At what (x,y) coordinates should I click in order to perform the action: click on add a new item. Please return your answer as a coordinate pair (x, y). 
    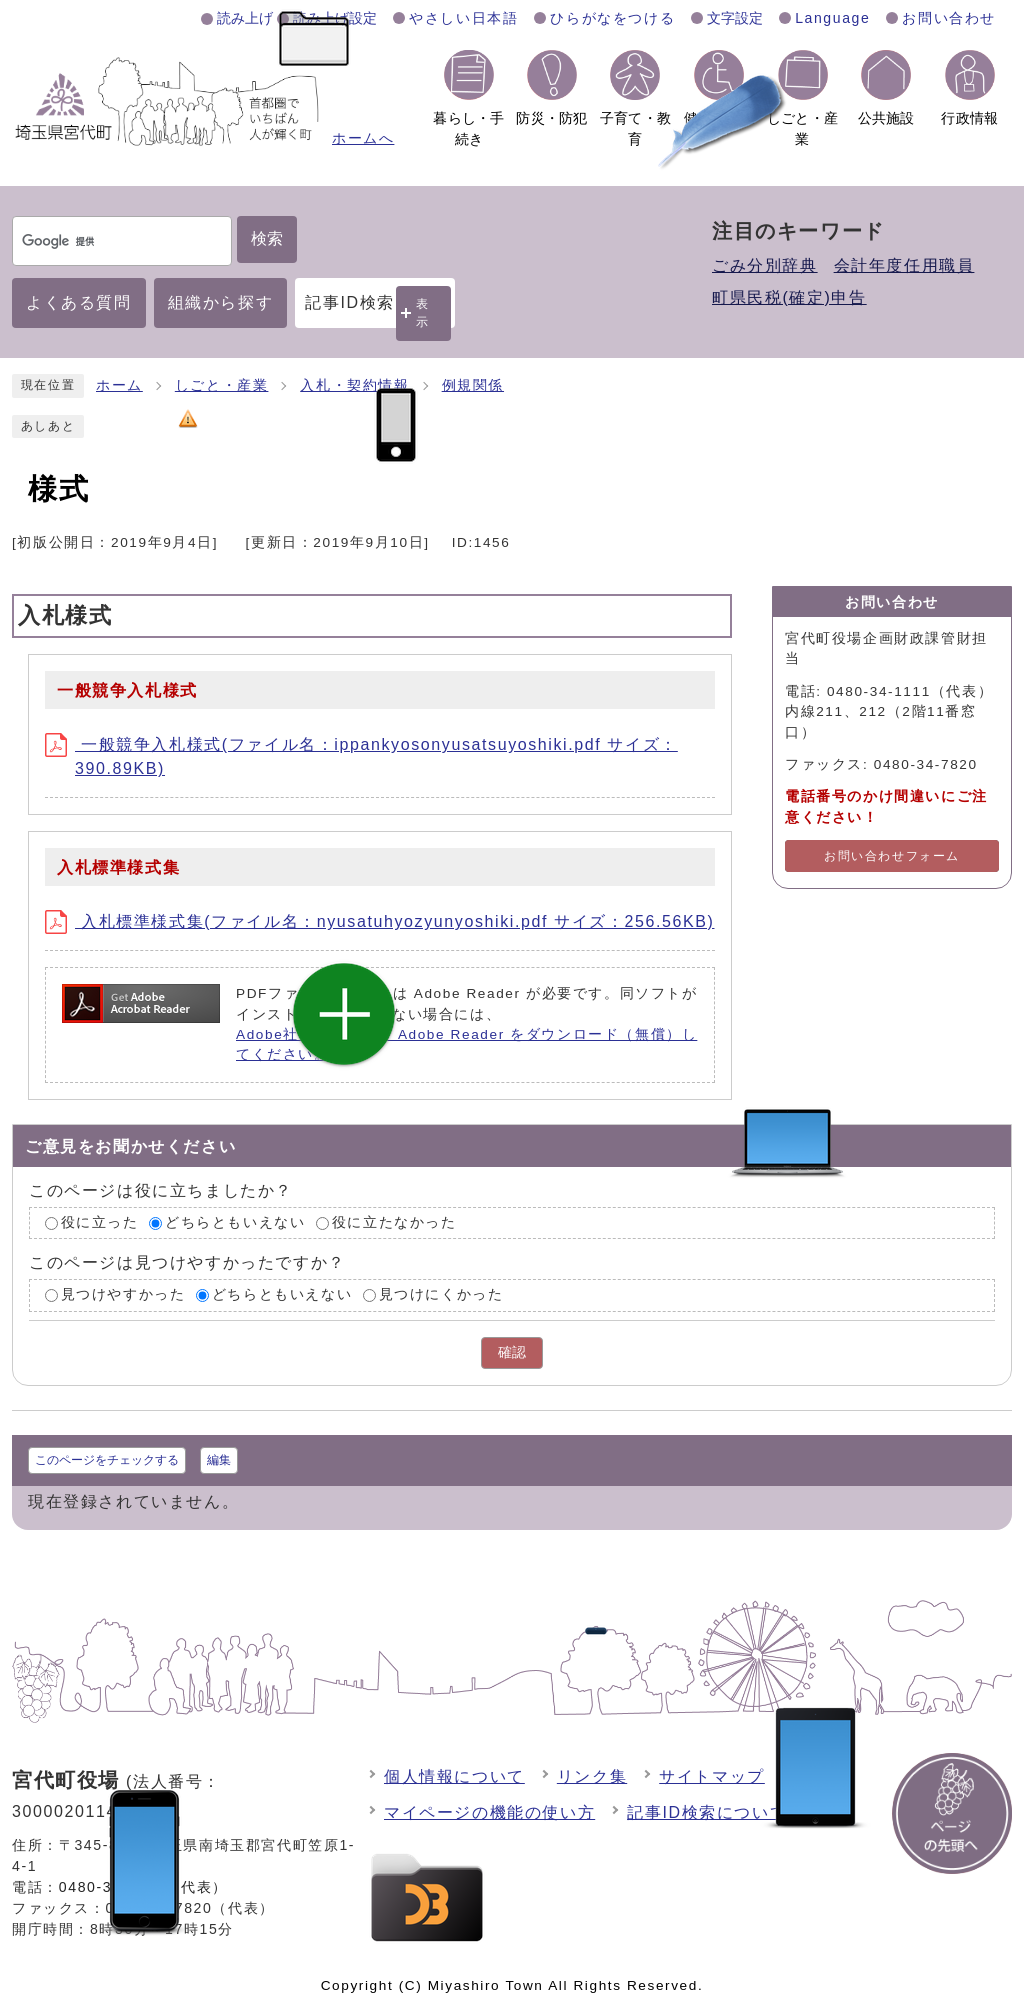
    Looking at the image, I should click on (344, 1014).